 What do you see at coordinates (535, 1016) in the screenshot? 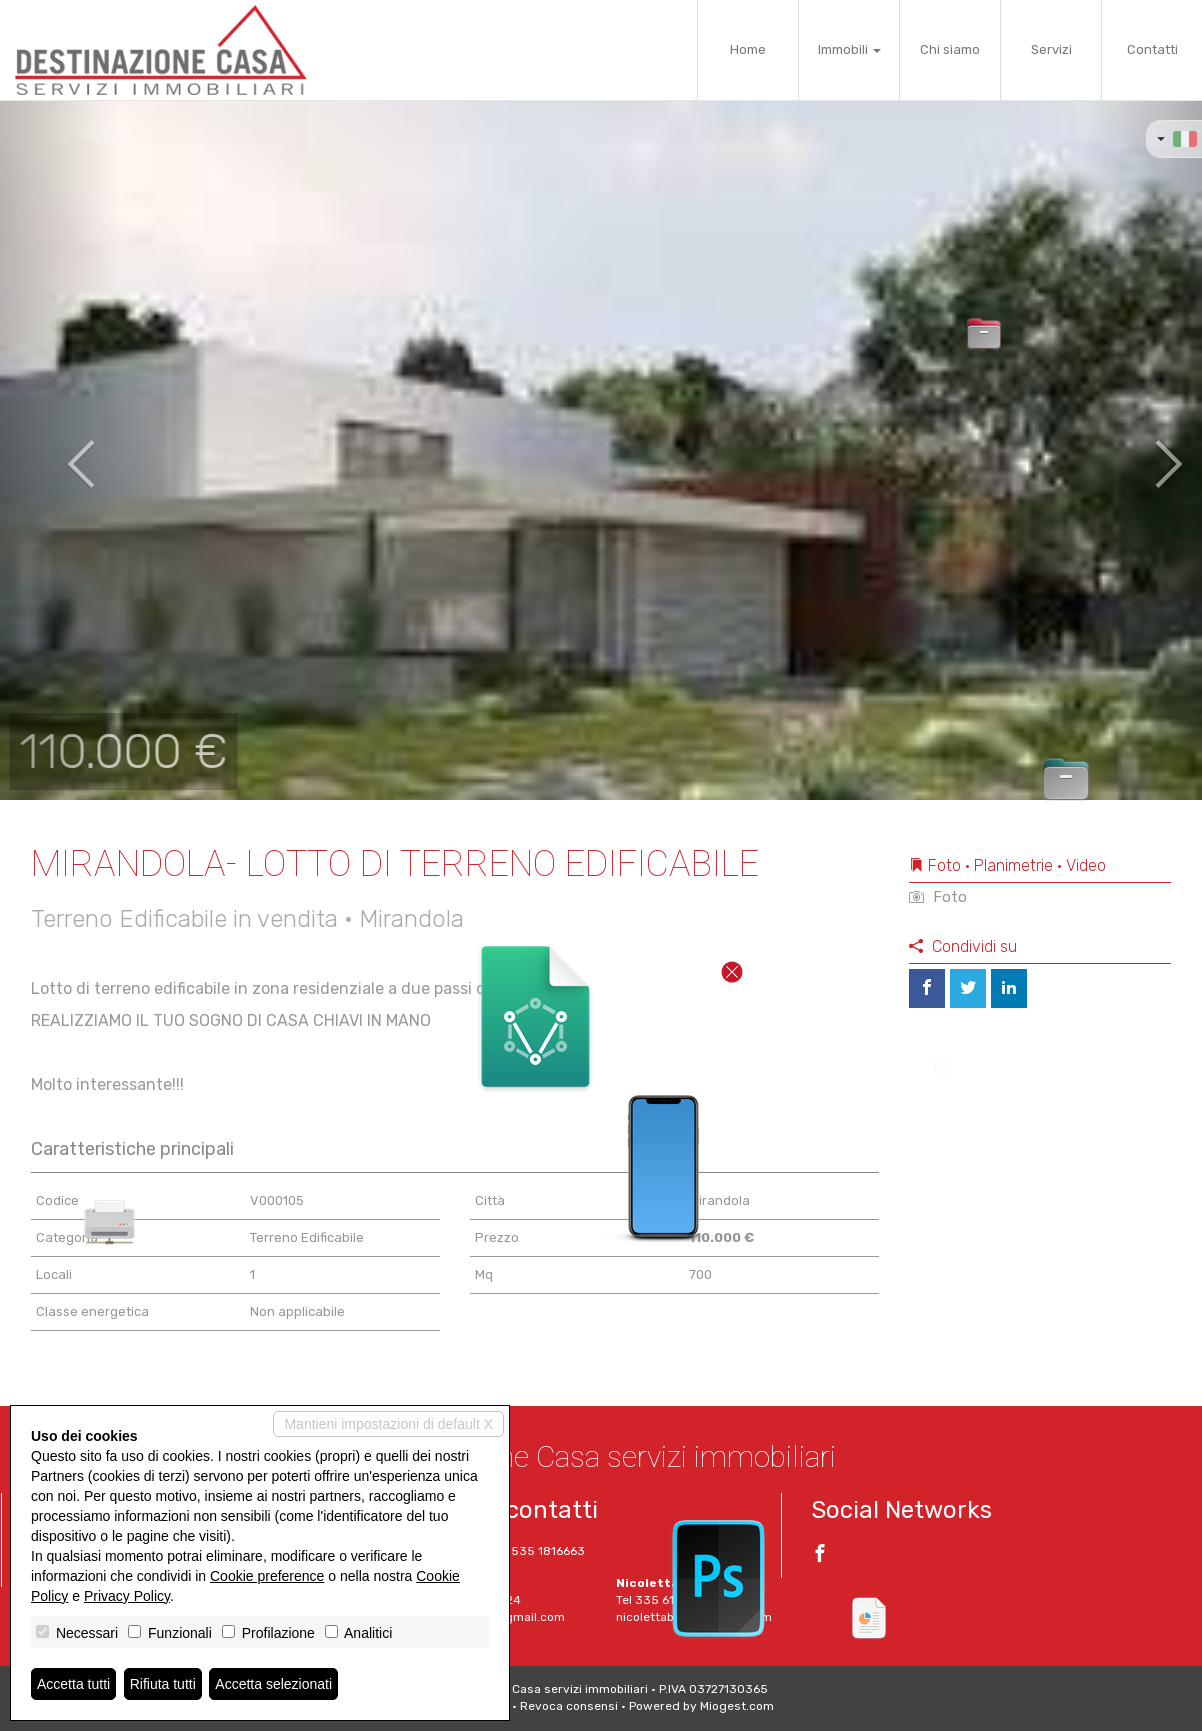
I see `a vector graphics file` at bounding box center [535, 1016].